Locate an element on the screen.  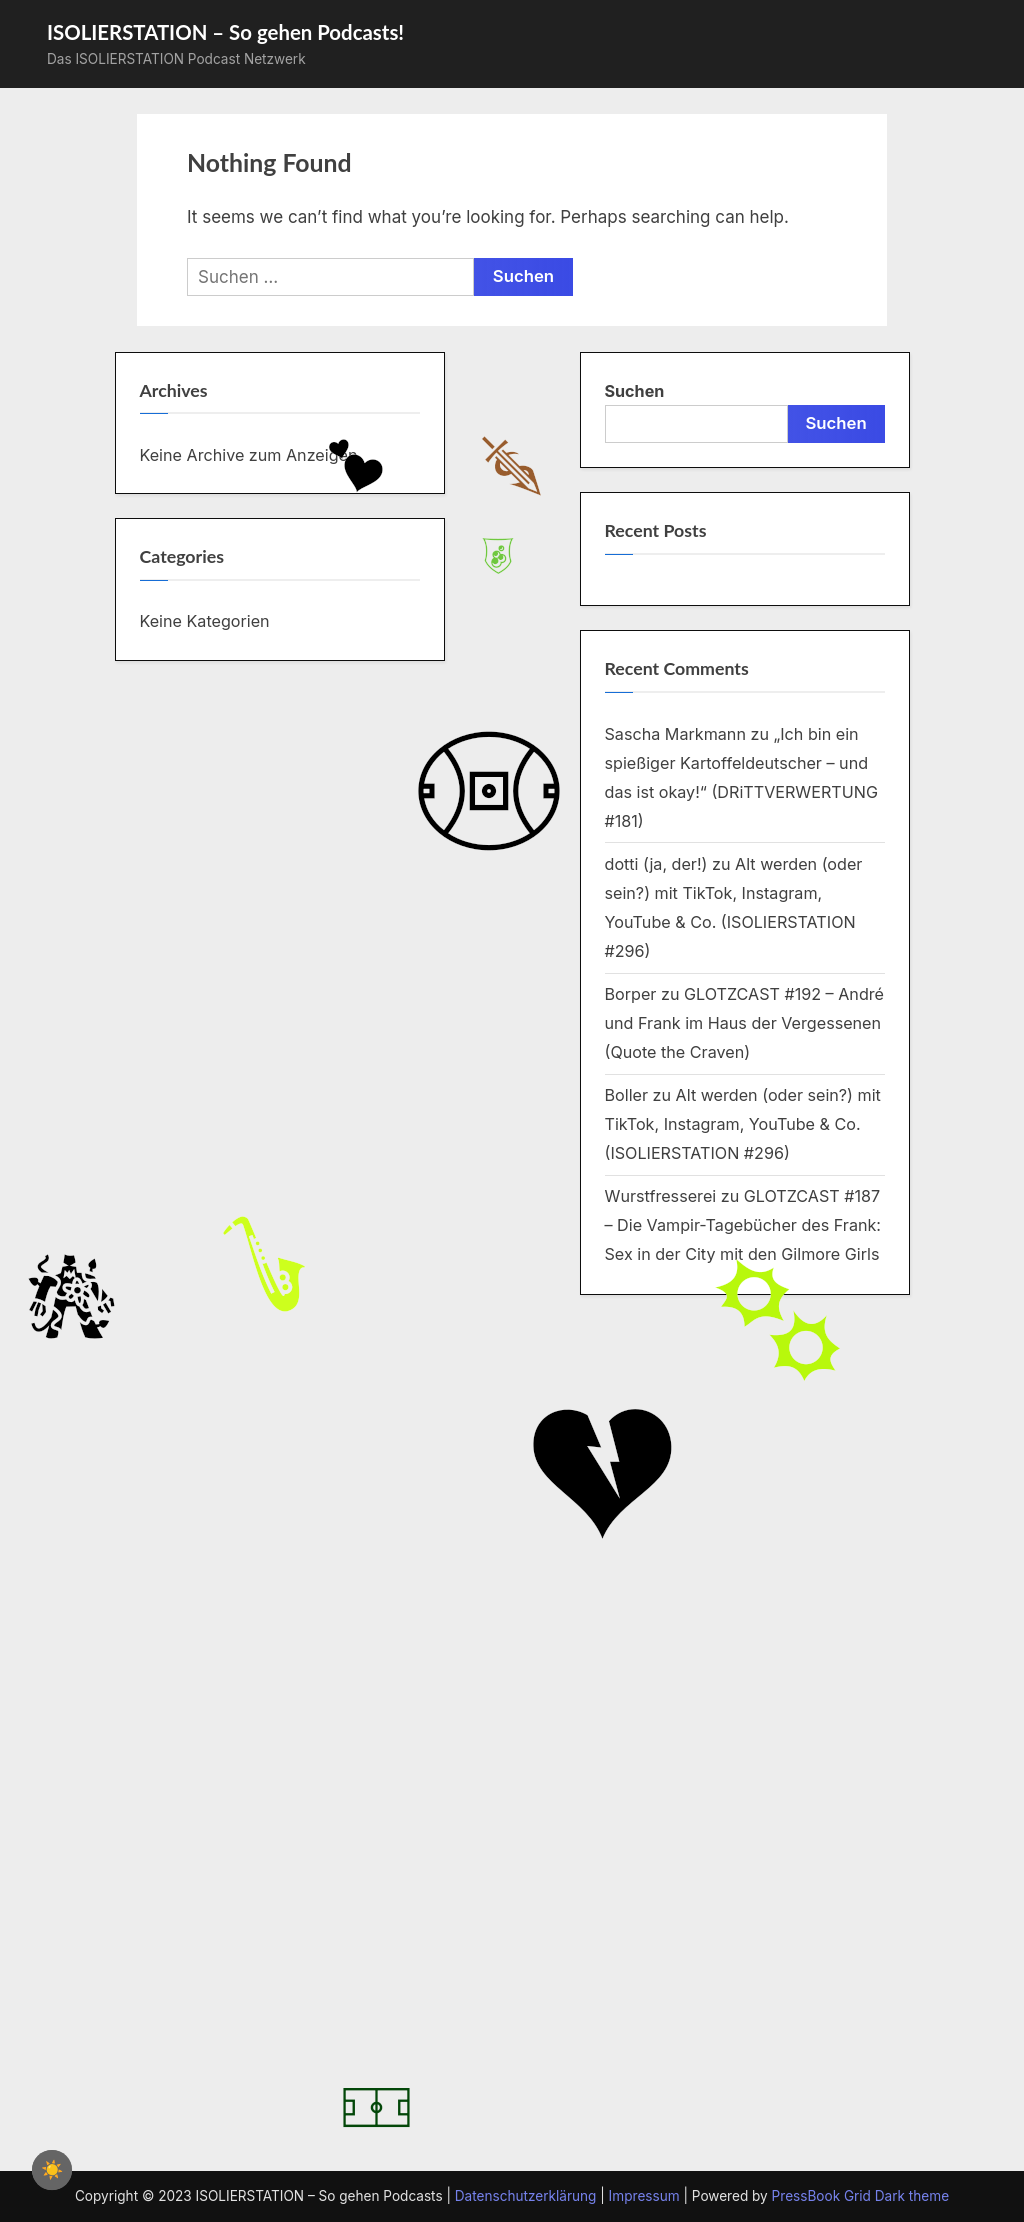
activate spiral thrust attack ability is located at coordinates (511, 465).